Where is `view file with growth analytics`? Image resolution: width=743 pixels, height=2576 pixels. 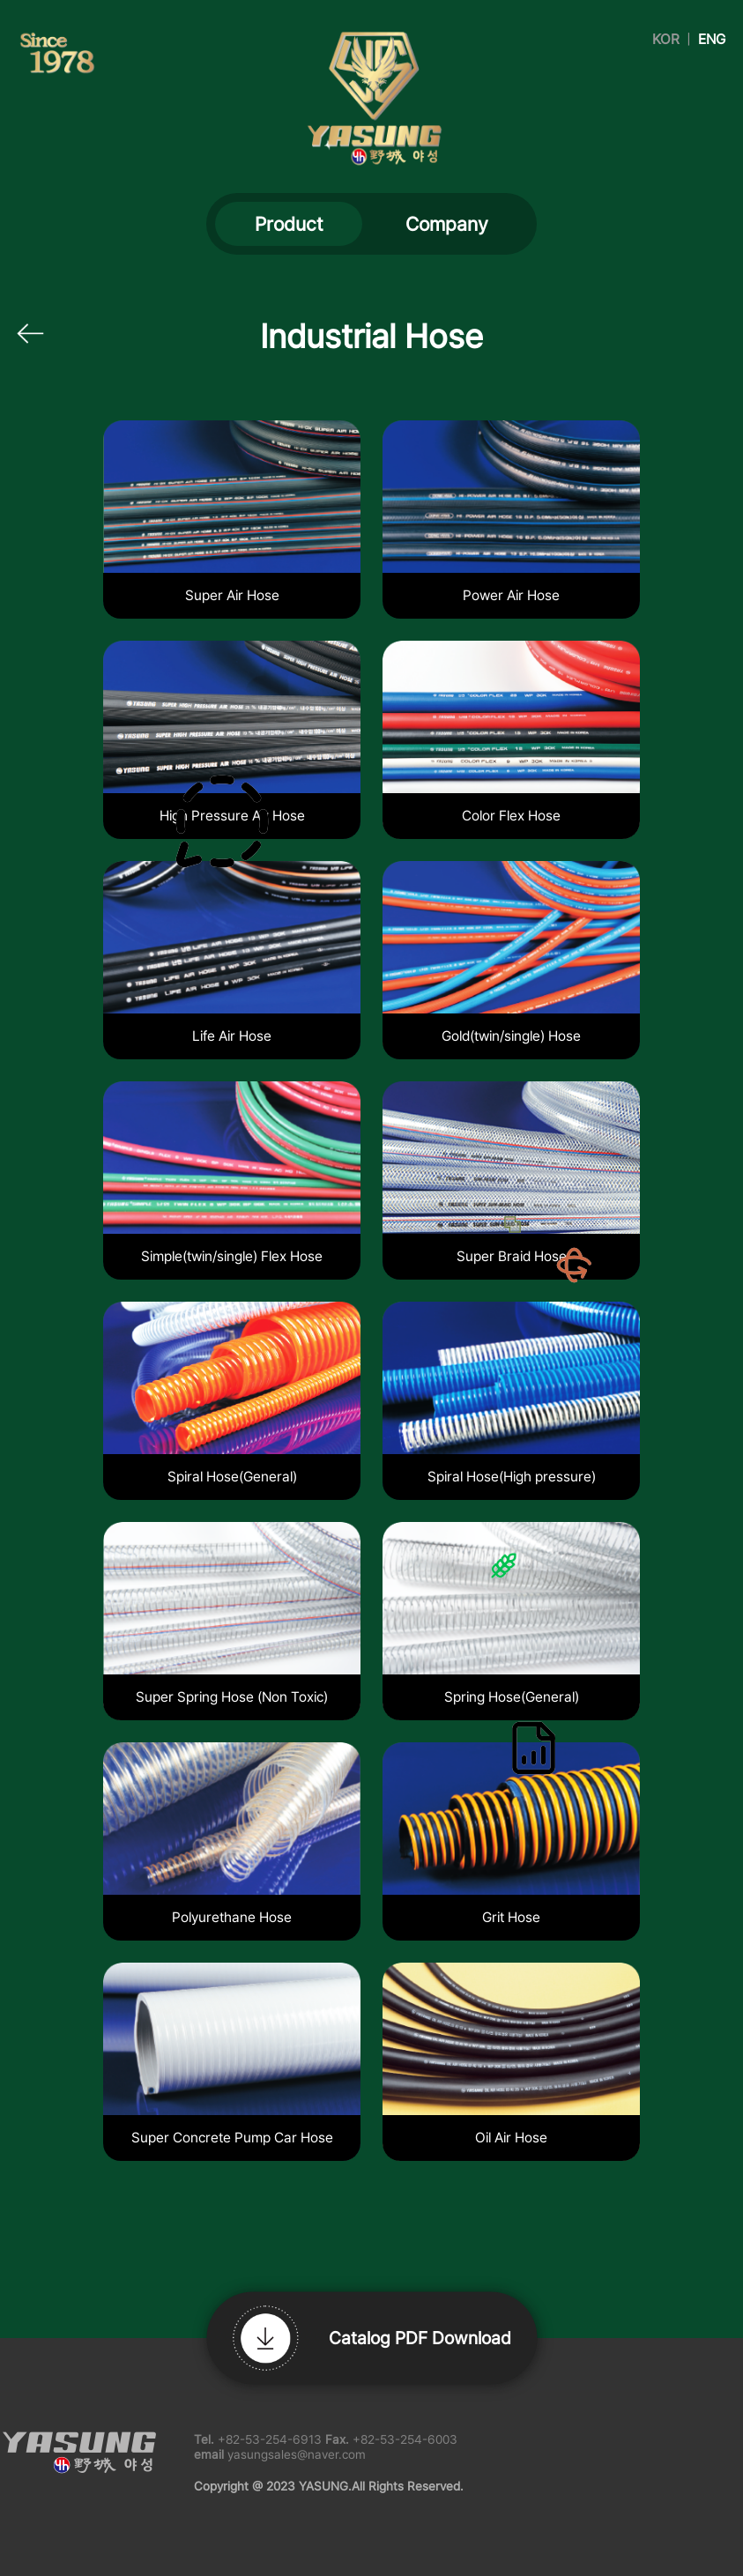
view file with growth analytics is located at coordinates (533, 1748).